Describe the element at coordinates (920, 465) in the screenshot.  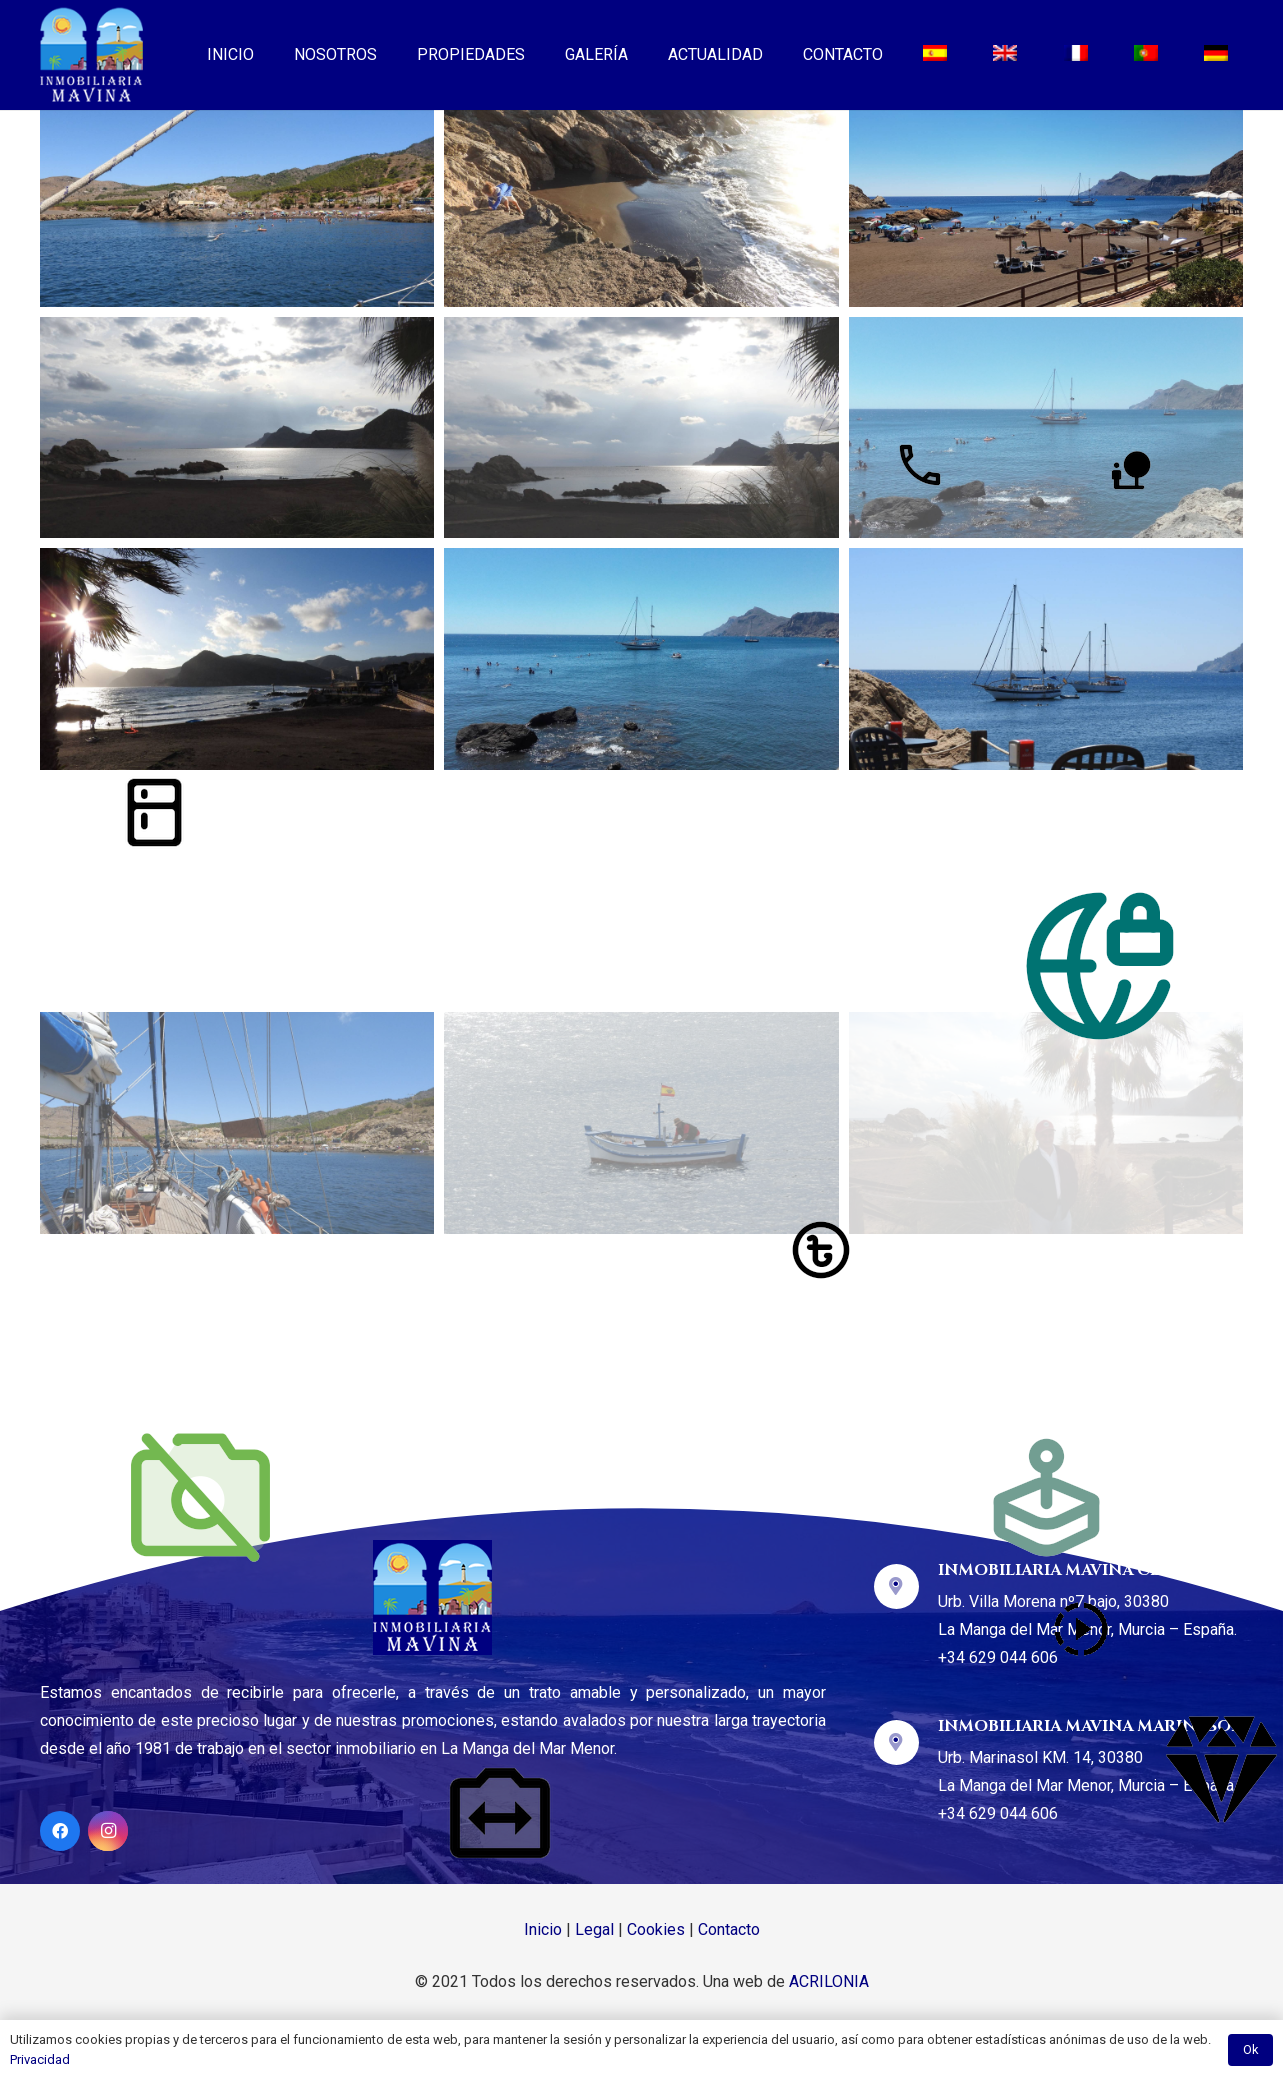
I see `make a phone call` at that location.